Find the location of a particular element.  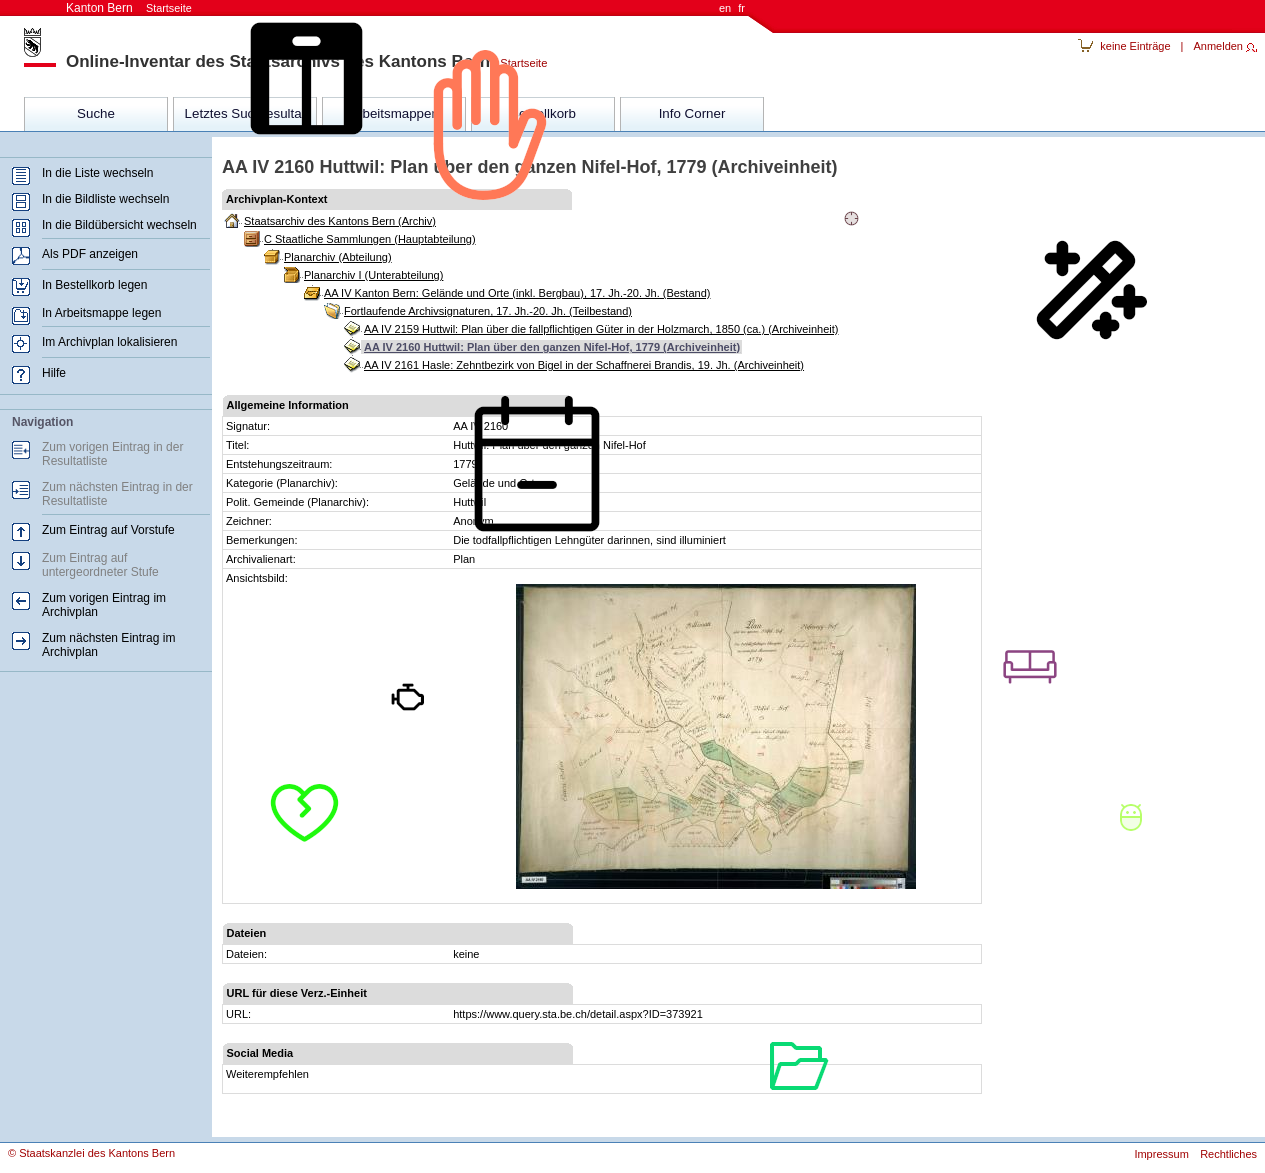

apply auto-enhance or smart adjustments is located at coordinates (1086, 290).